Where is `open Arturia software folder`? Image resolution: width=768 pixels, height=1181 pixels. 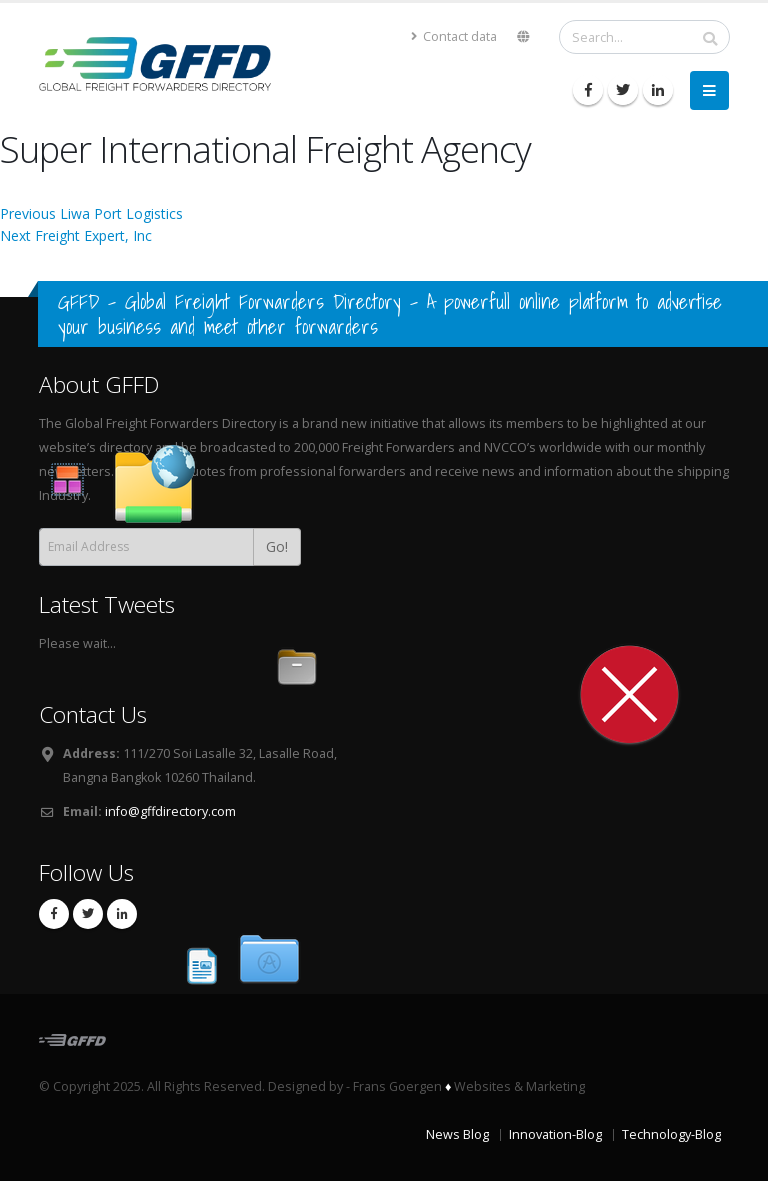
open Arturia software folder is located at coordinates (269, 958).